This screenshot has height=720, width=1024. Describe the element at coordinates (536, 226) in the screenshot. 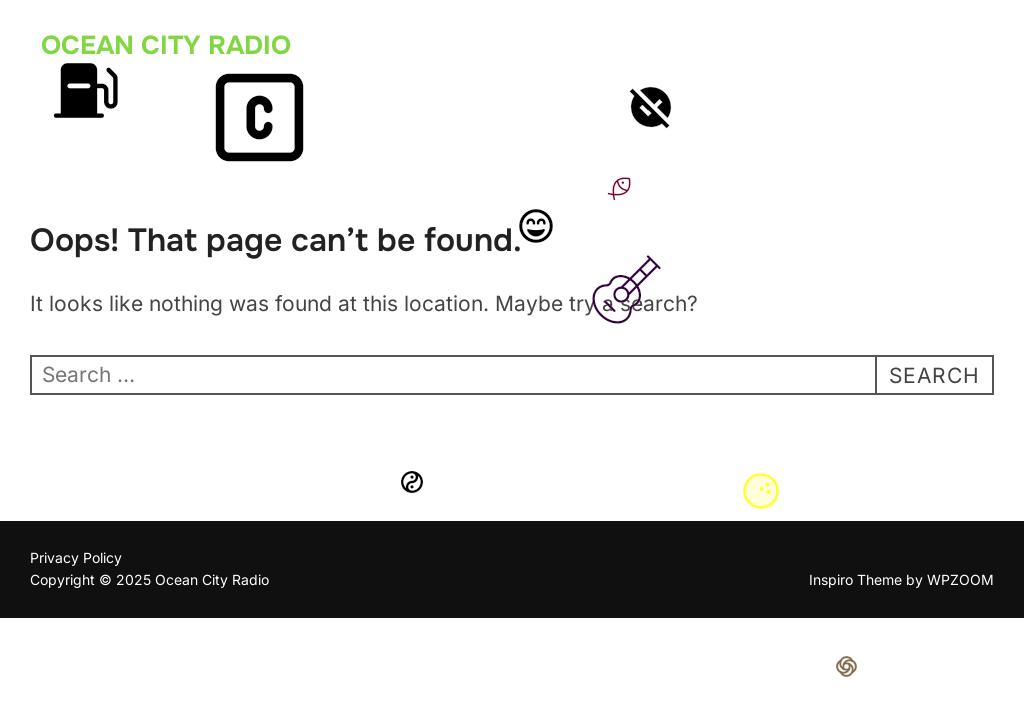

I see `react with a happy emoji` at that location.